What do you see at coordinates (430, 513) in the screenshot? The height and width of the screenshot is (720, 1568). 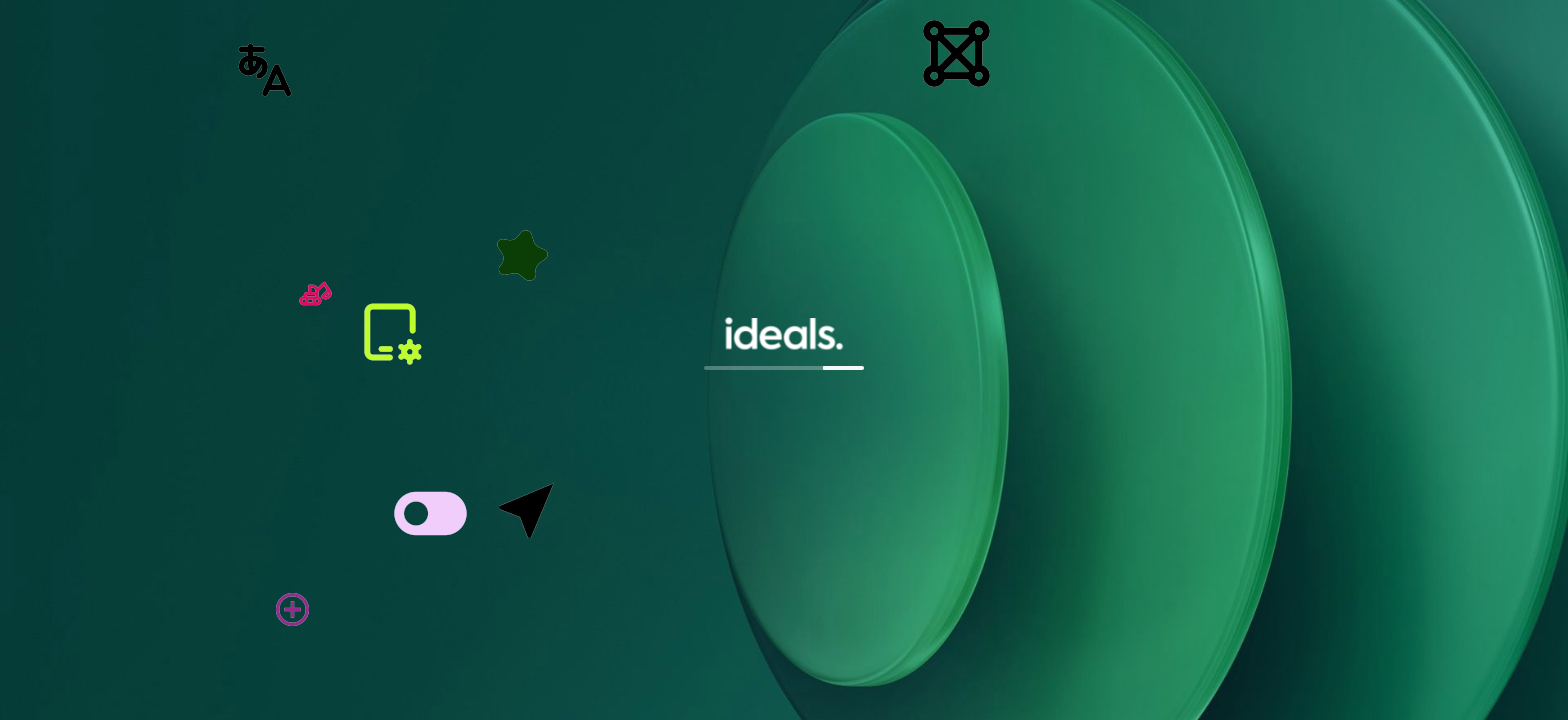 I see `toggle switch in off position` at bounding box center [430, 513].